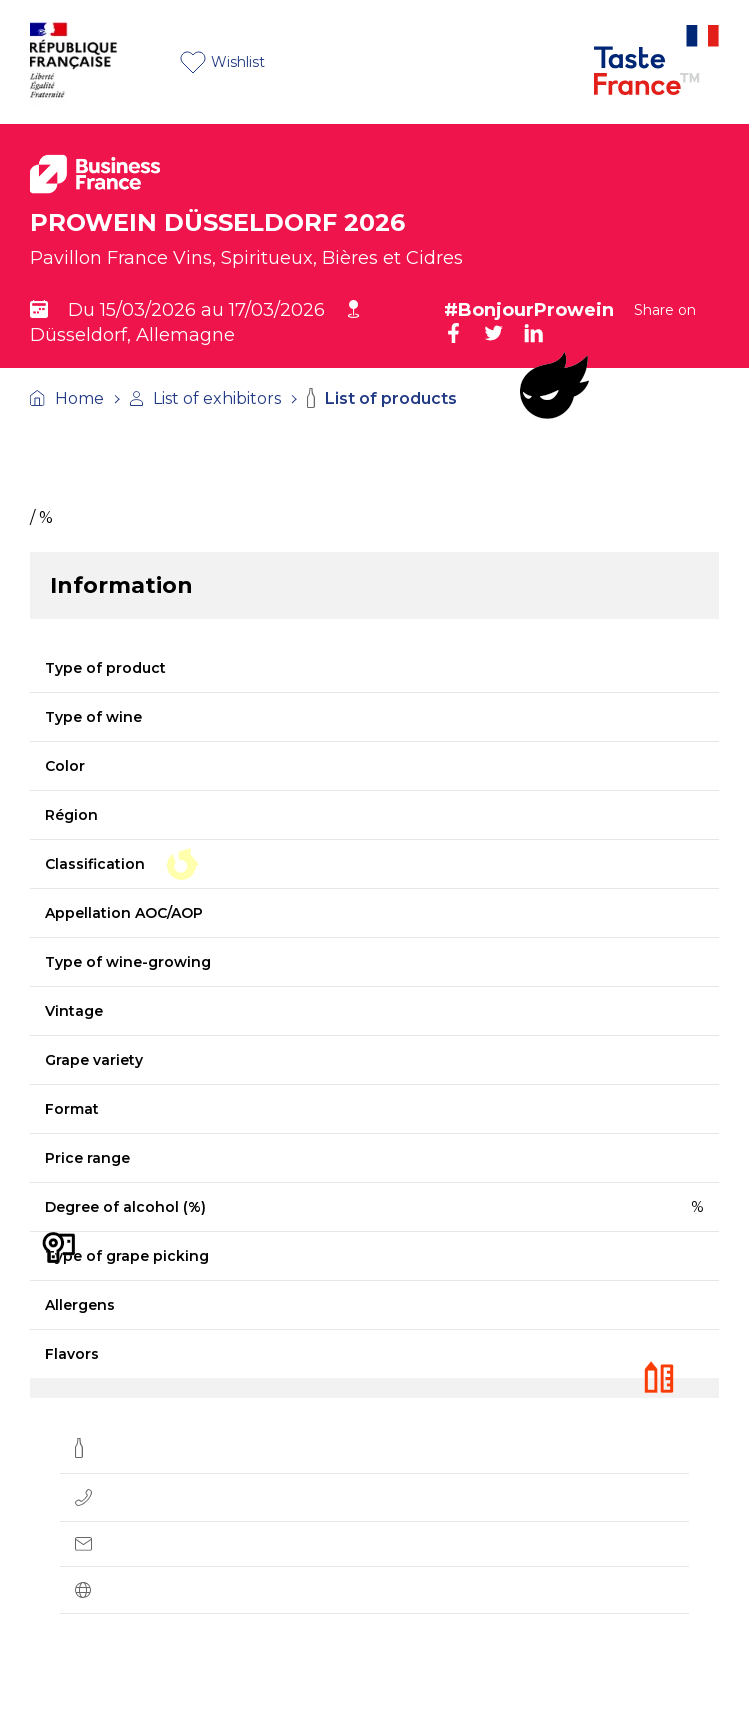 The height and width of the screenshot is (1714, 749). What do you see at coordinates (554, 385) in the screenshot?
I see `visit zcool creative platform` at bounding box center [554, 385].